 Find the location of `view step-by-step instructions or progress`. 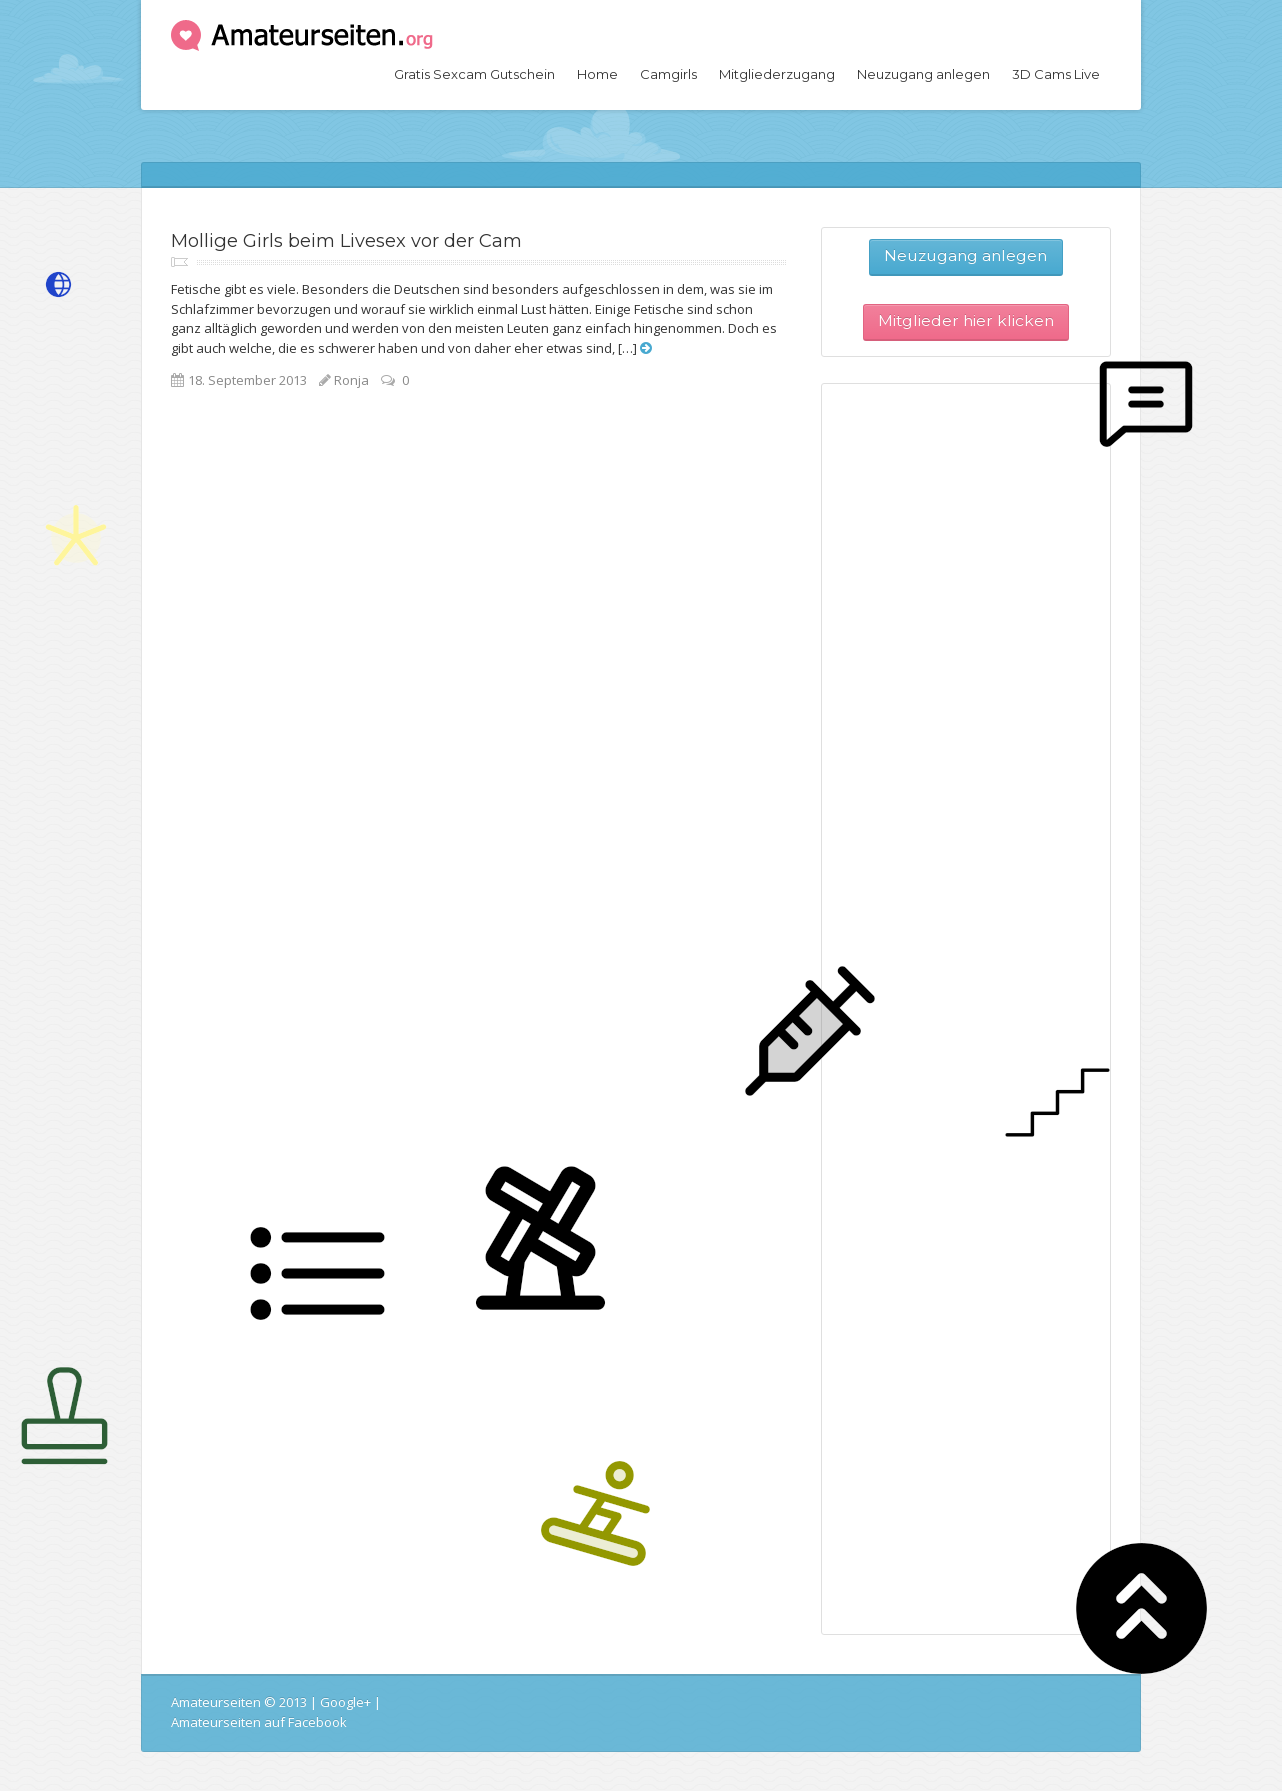

view step-by-step instructions or progress is located at coordinates (1057, 1102).